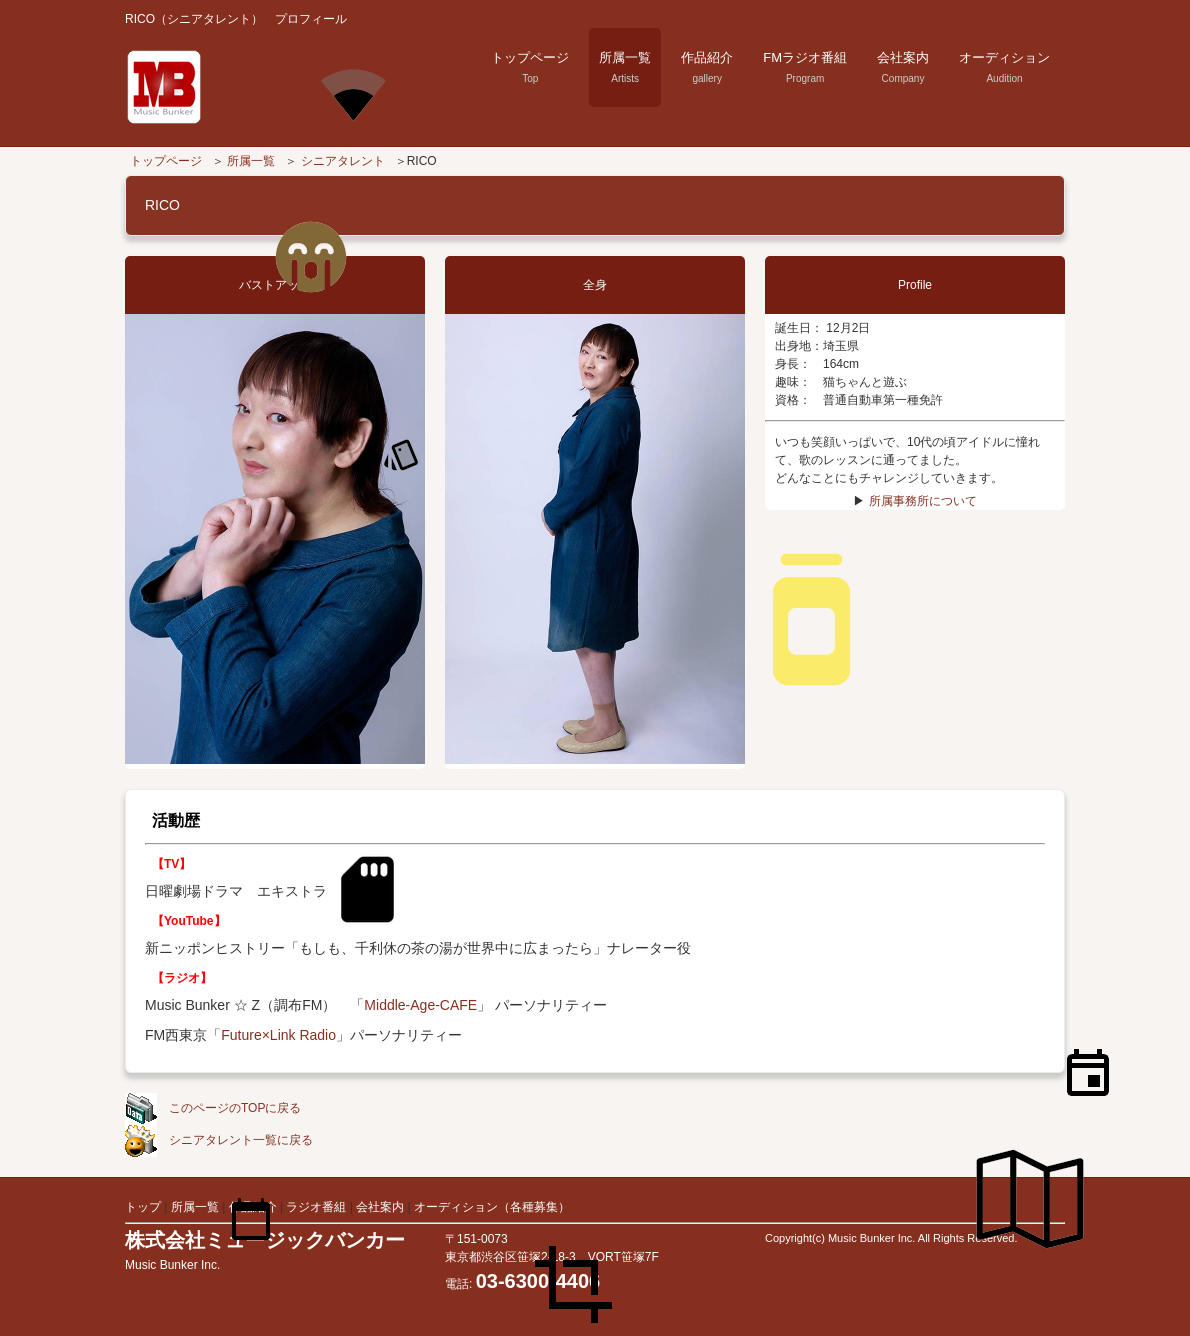 The height and width of the screenshot is (1336, 1190). Describe the element at coordinates (401, 454) in the screenshot. I see `access style or theme options` at that location.